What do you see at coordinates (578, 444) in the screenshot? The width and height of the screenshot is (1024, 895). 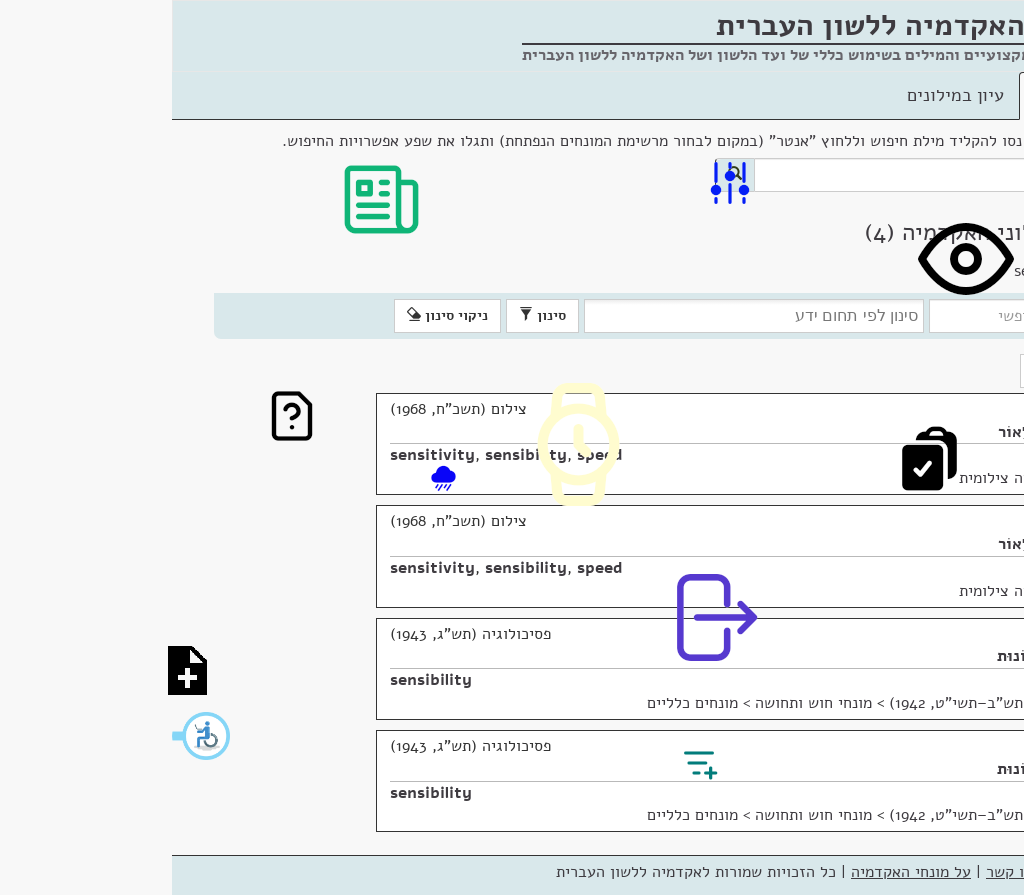 I see `view time or clock settings` at bounding box center [578, 444].